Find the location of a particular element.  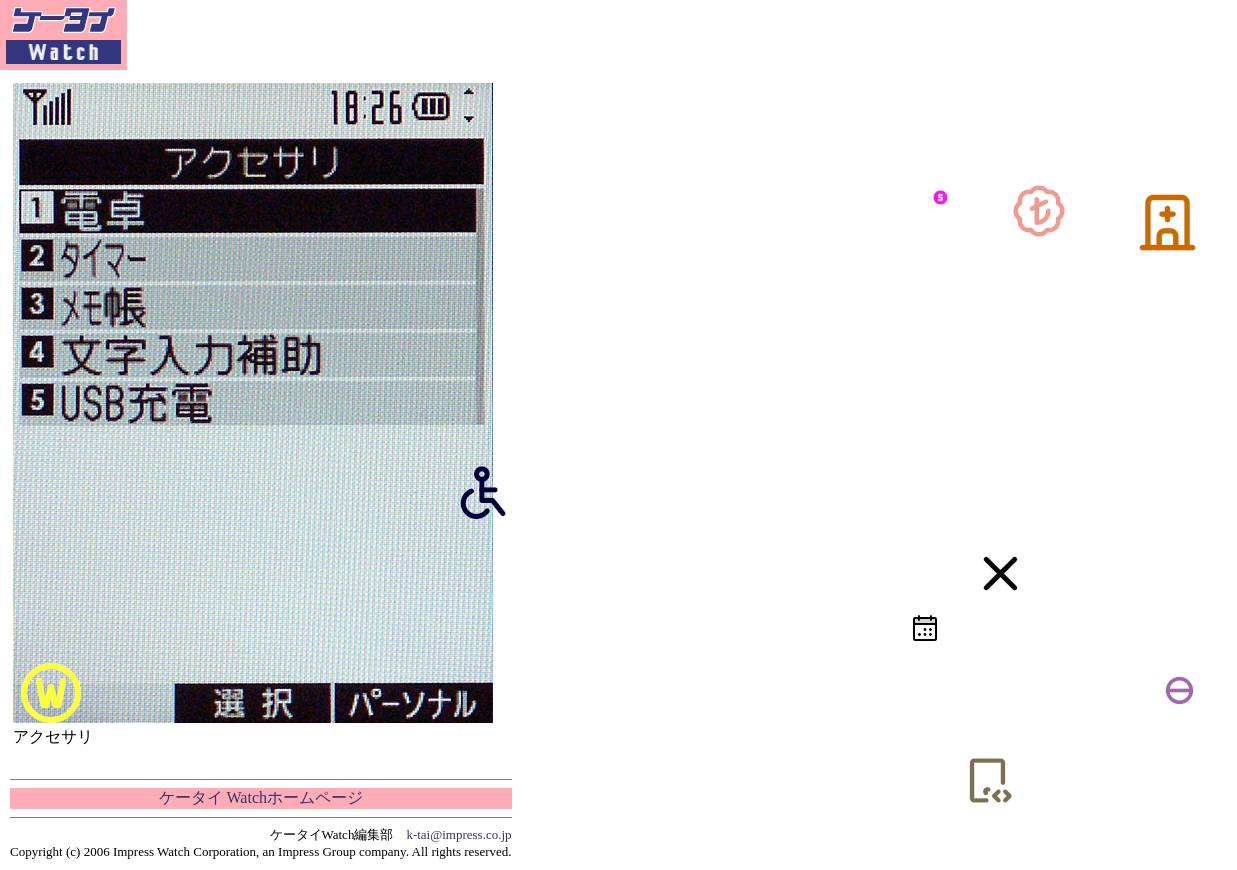

select agender identity option is located at coordinates (1179, 690).